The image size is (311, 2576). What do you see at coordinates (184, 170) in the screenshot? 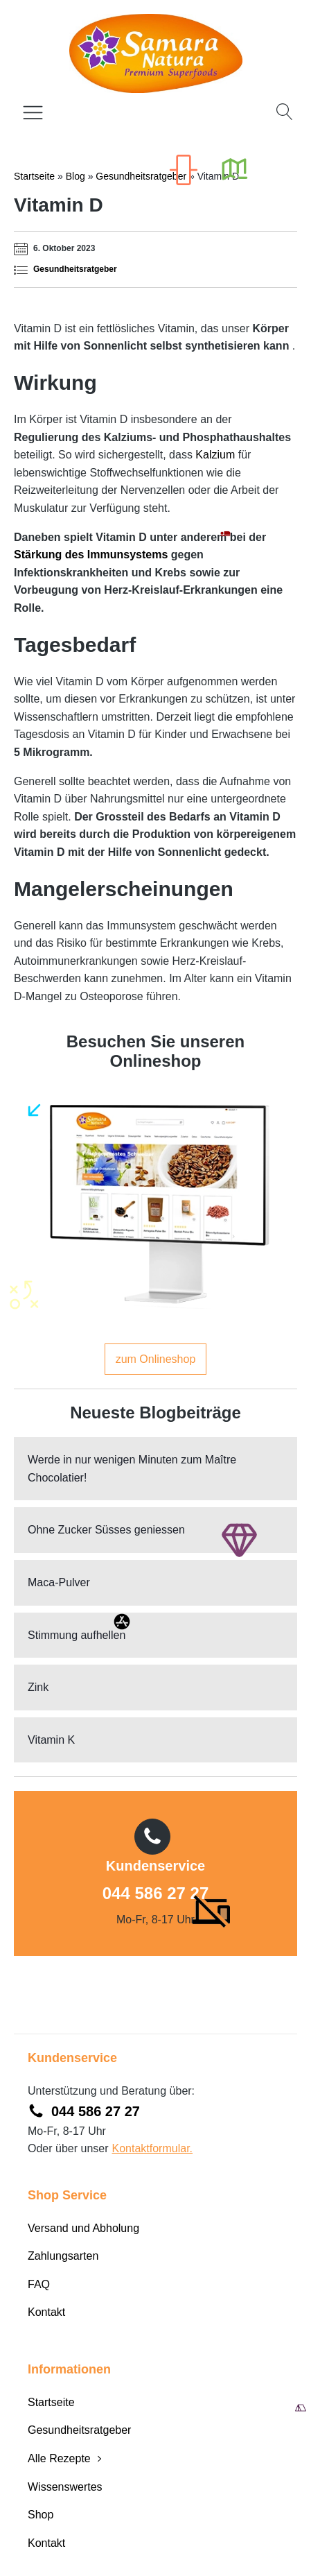
I see `center align object vertically` at bounding box center [184, 170].